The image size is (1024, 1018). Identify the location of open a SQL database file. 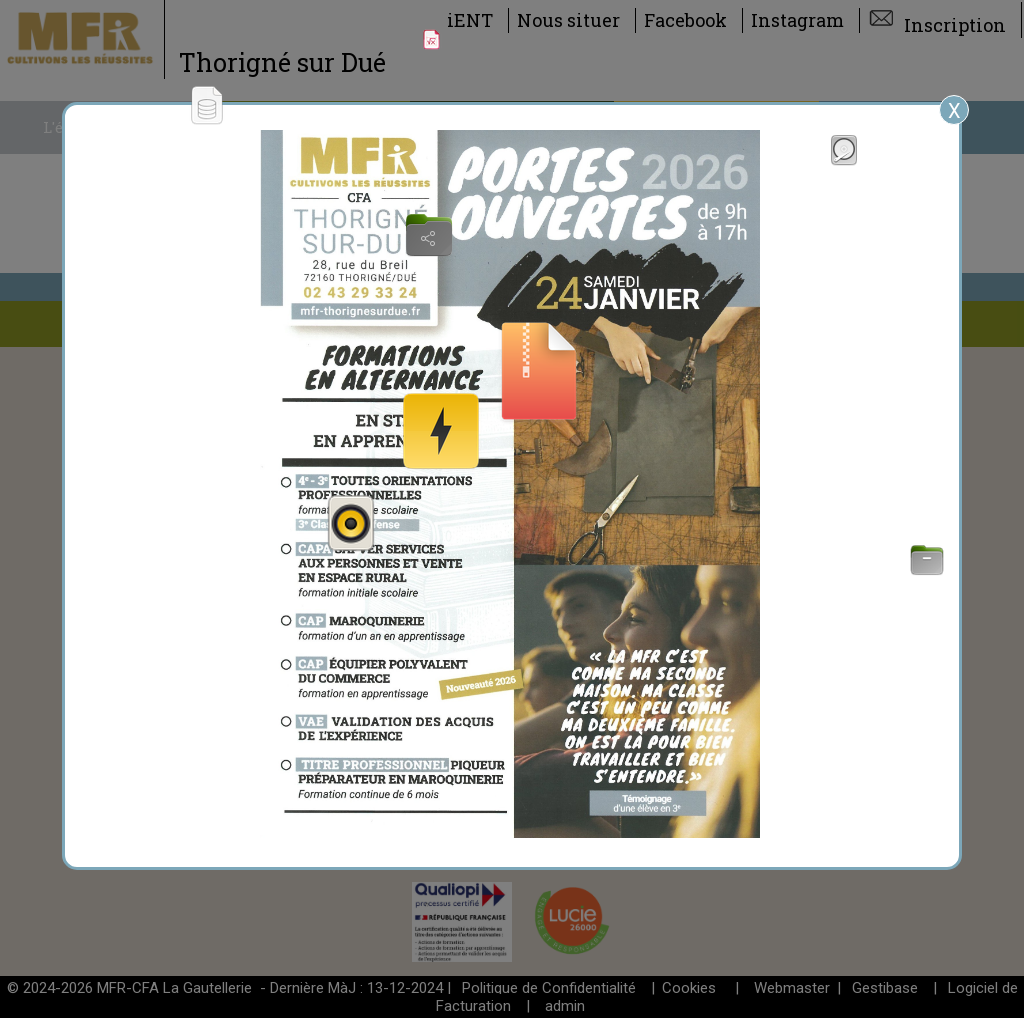
(207, 105).